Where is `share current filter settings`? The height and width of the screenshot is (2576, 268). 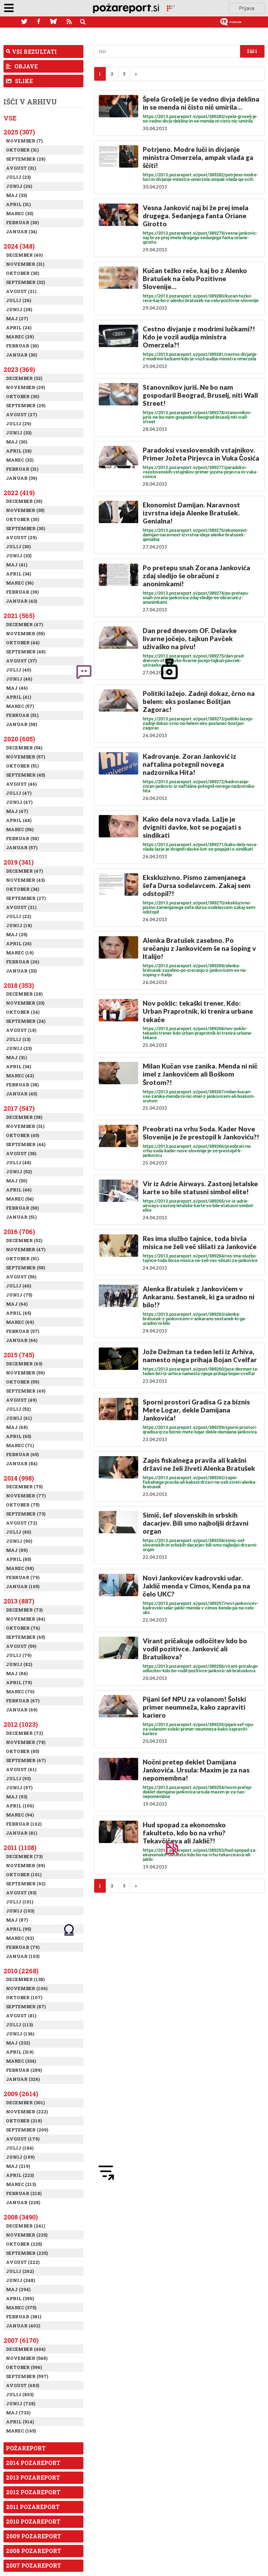 share current filter settings is located at coordinates (106, 2171).